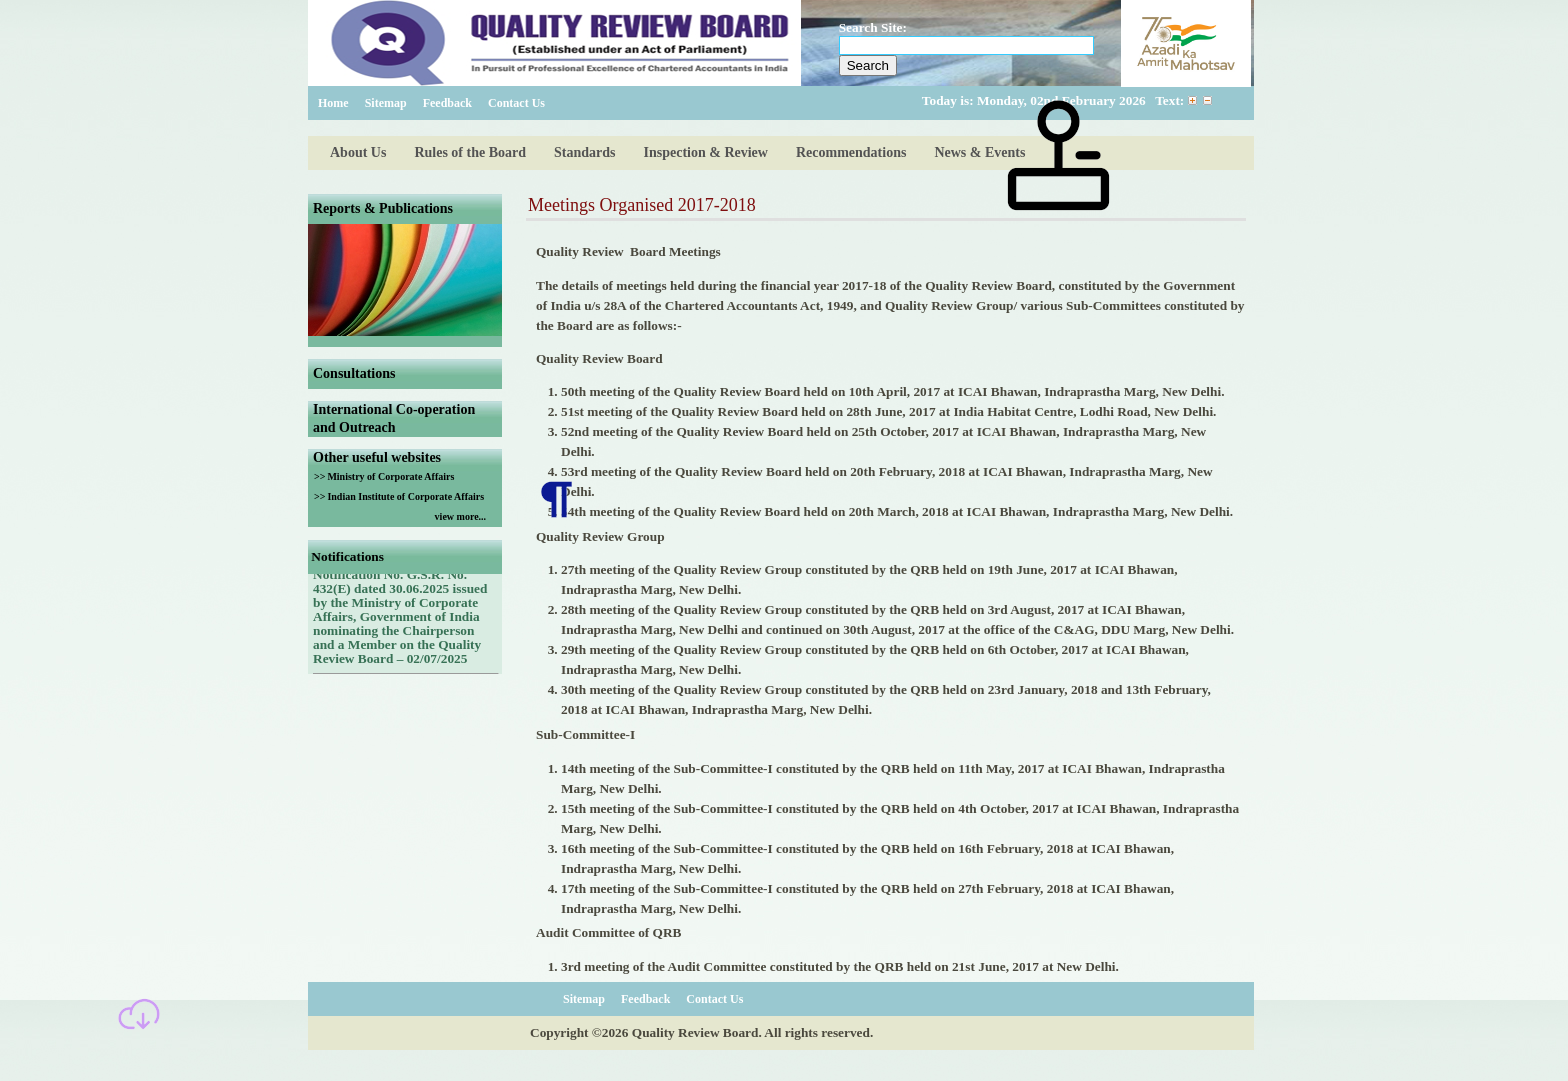 The width and height of the screenshot is (1568, 1081). I want to click on toggle paragraph formatting options, so click(556, 499).